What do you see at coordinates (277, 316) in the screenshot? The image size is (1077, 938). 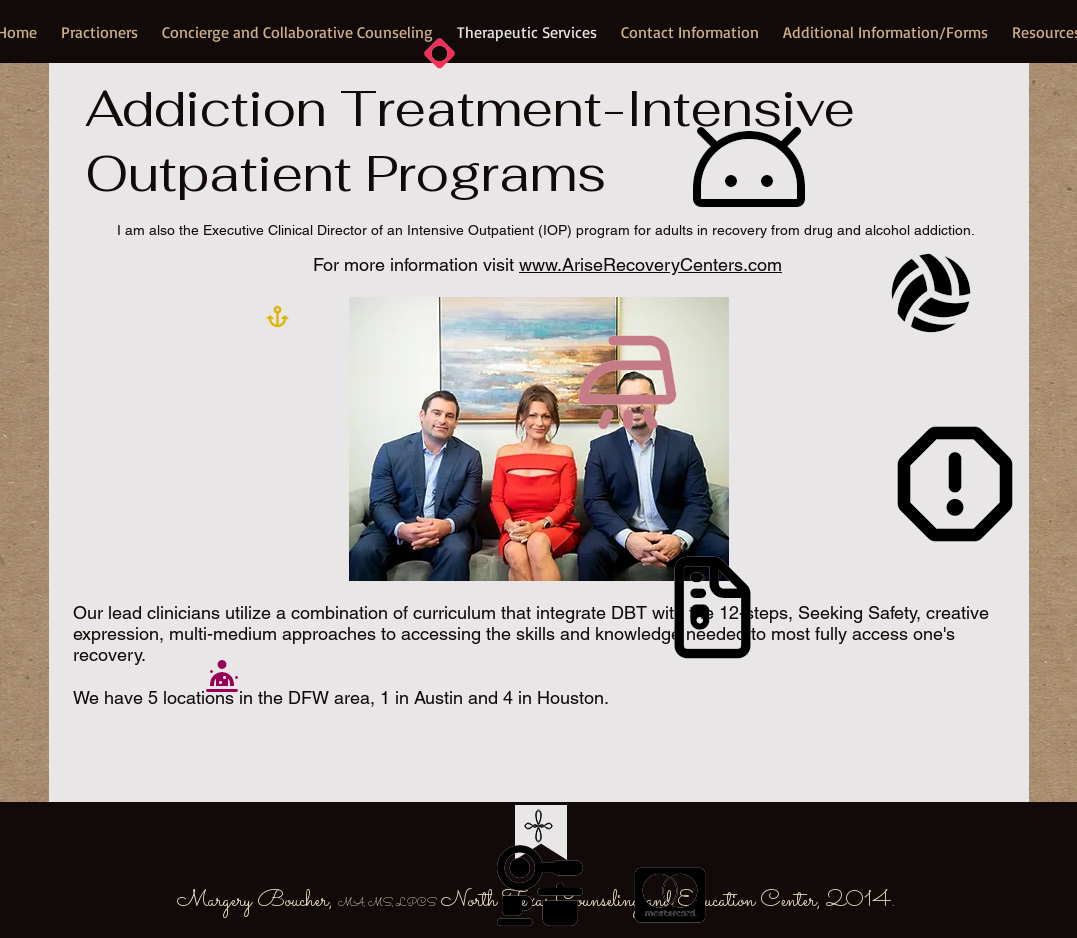 I see `create an anchor link or bookmark point` at bounding box center [277, 316].